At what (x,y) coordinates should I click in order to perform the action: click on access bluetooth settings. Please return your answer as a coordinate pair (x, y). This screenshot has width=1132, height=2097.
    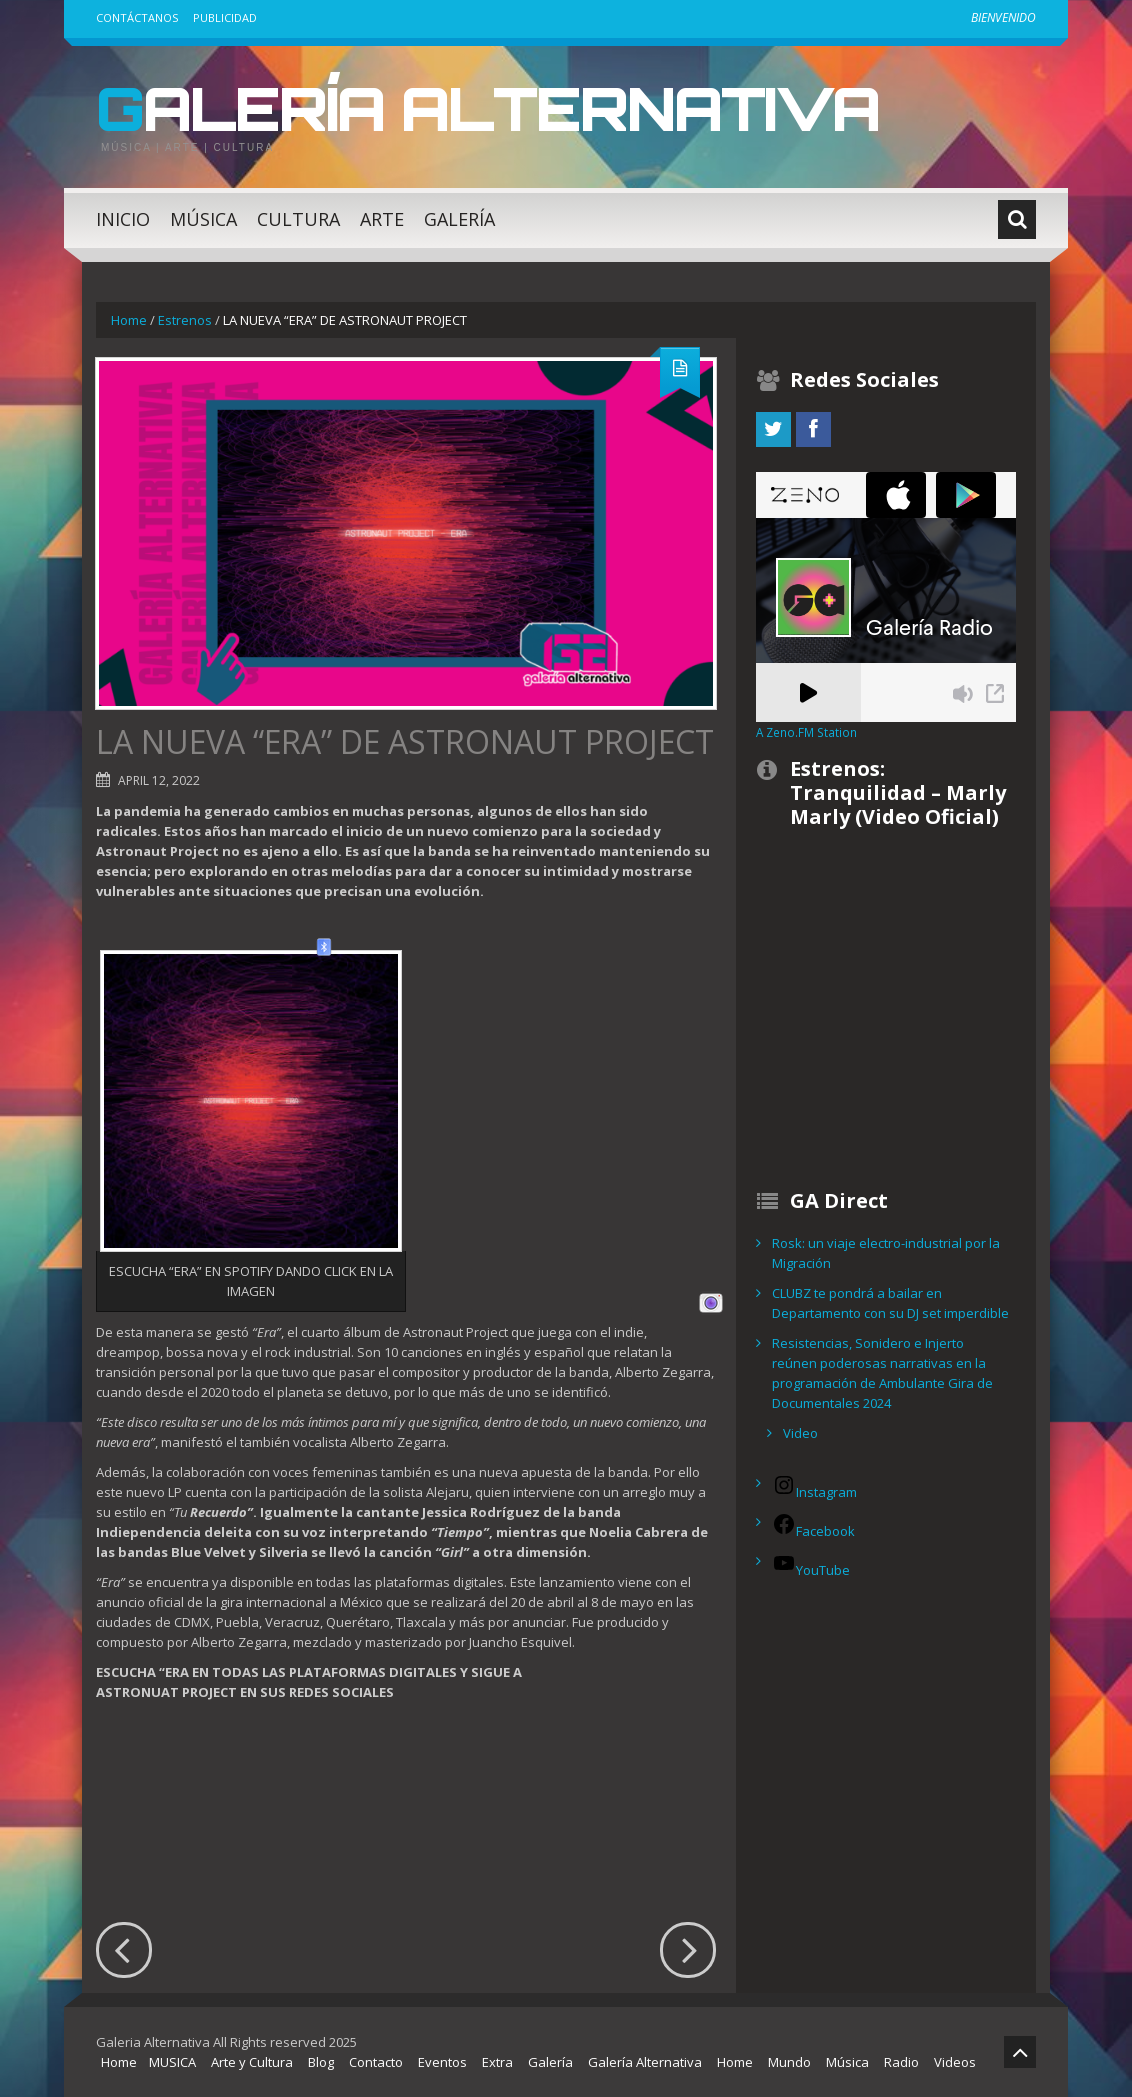
    Looking at the image, I should click on (324, 947).